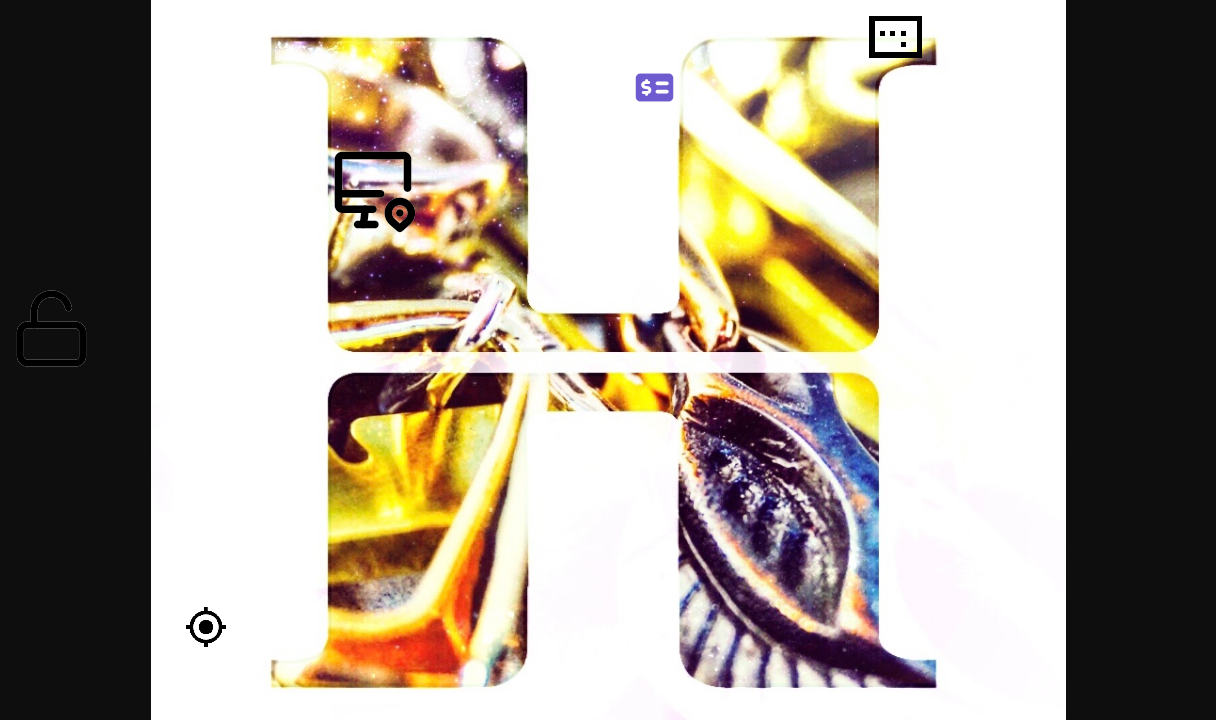  What do you see at coordinates (51, 328) in the screenshot?
I see `unlock a secured item or feature` at bounding box center [51, 328].